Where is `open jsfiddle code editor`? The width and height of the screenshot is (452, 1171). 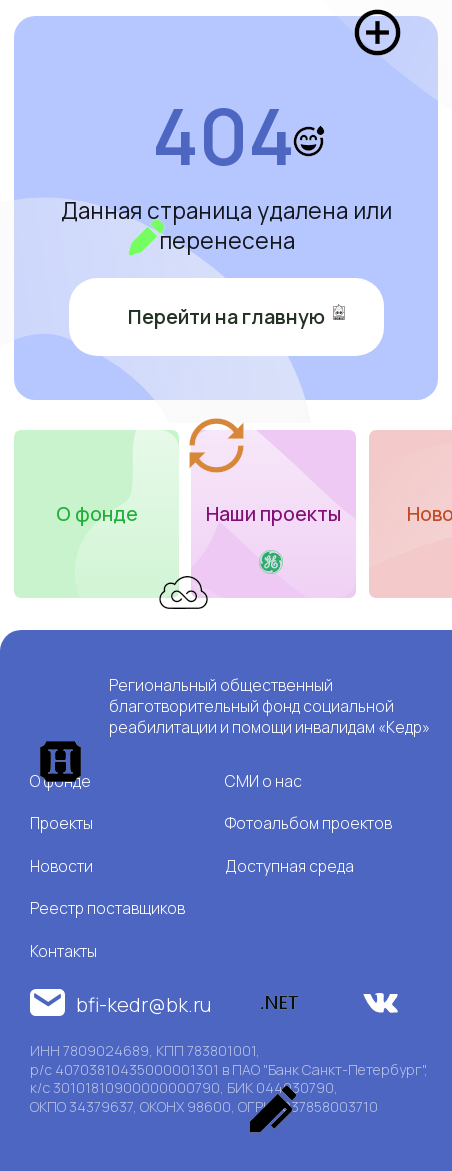
open jsfiddle code editor is located at coordinates (183, 592).